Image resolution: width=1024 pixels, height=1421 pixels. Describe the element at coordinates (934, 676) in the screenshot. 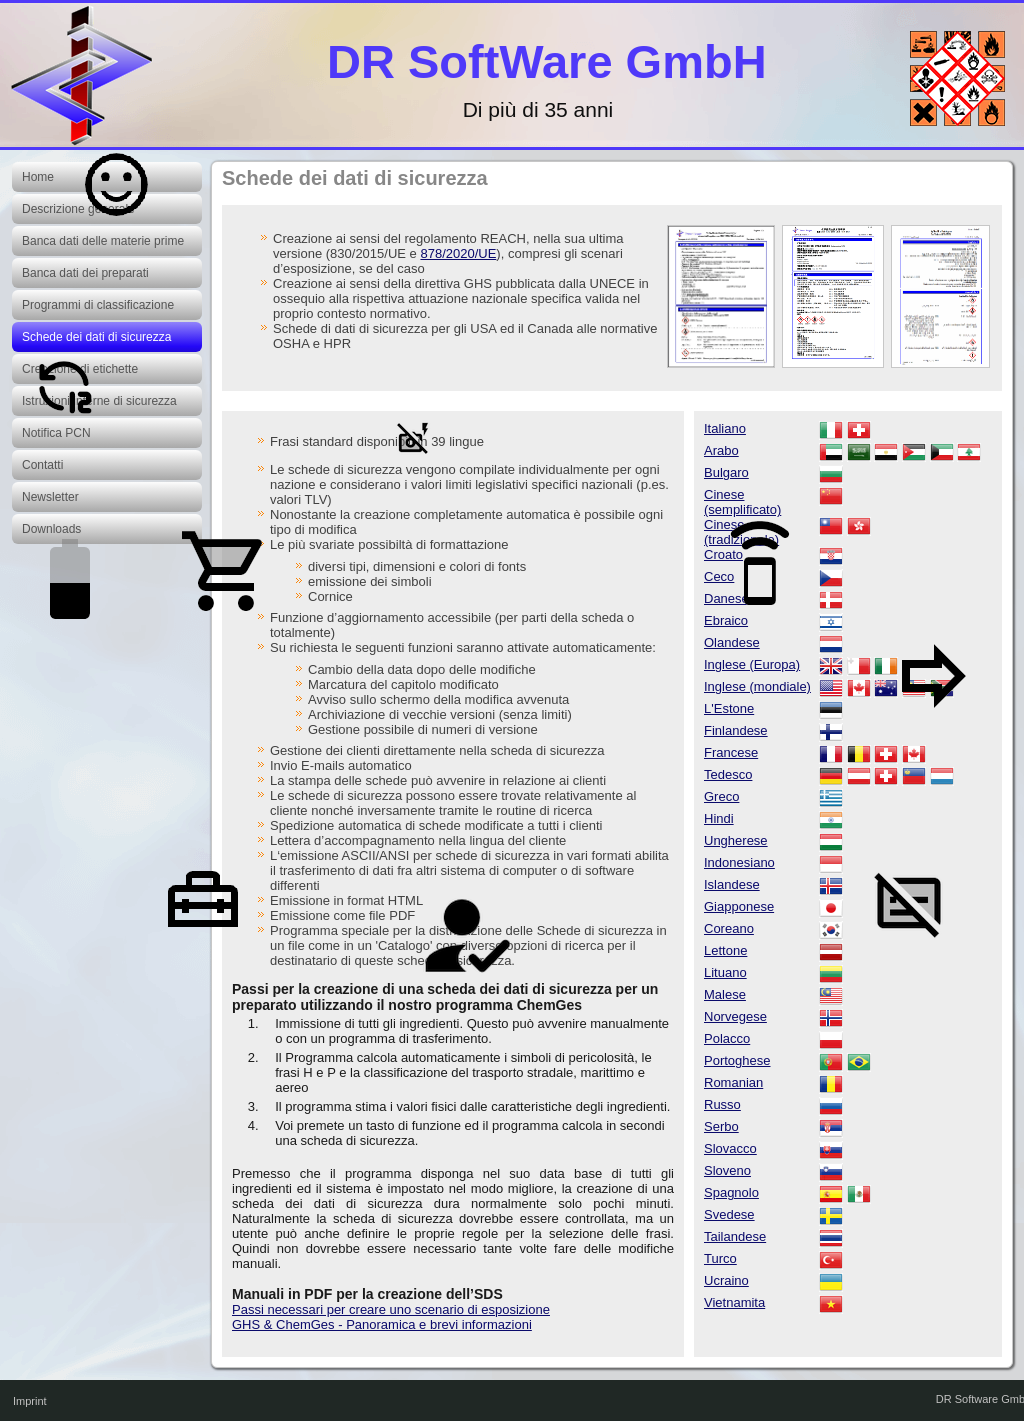

I see `forward an email or message` at that location.